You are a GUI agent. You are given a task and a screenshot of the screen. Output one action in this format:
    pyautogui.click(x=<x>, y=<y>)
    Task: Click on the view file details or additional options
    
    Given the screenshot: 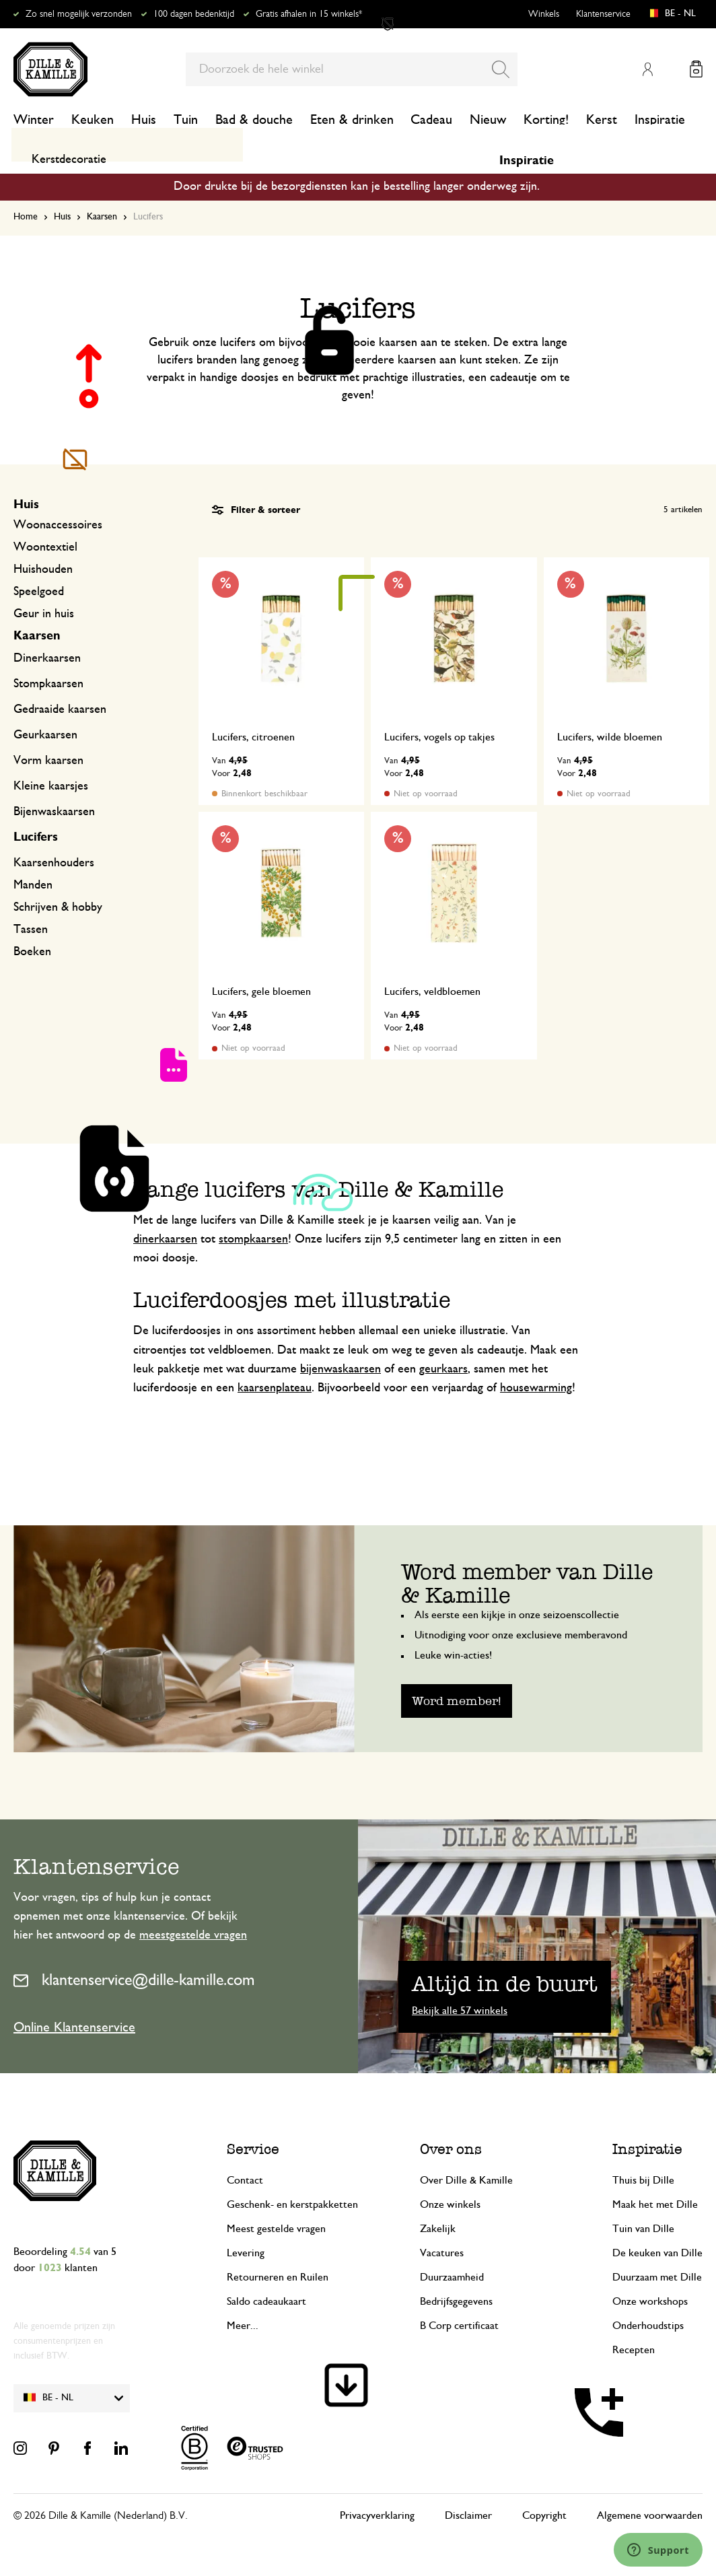 What is the action you would take?
    pyautogui.click(x=174, y=1065)
    